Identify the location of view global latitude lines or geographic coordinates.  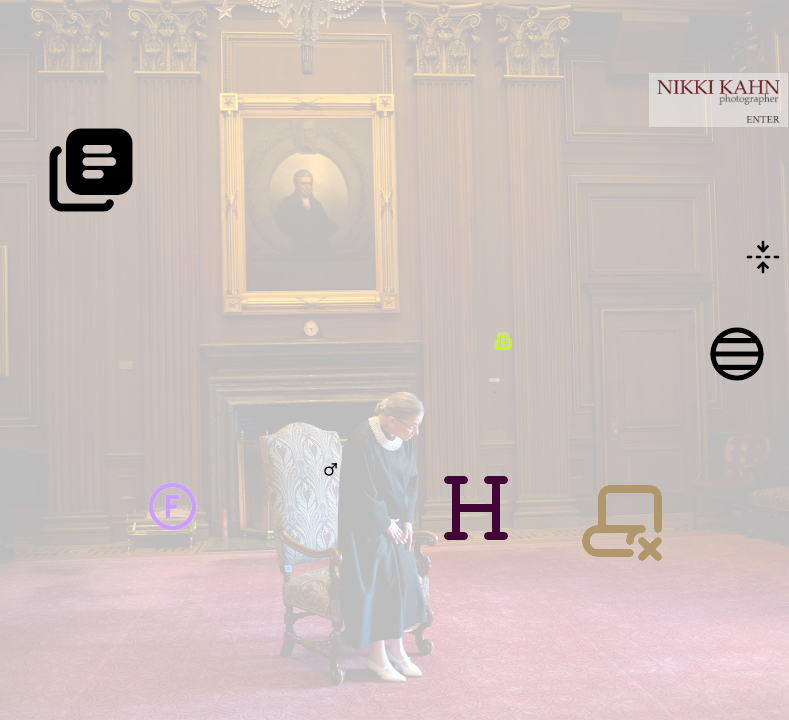
(737, 354).